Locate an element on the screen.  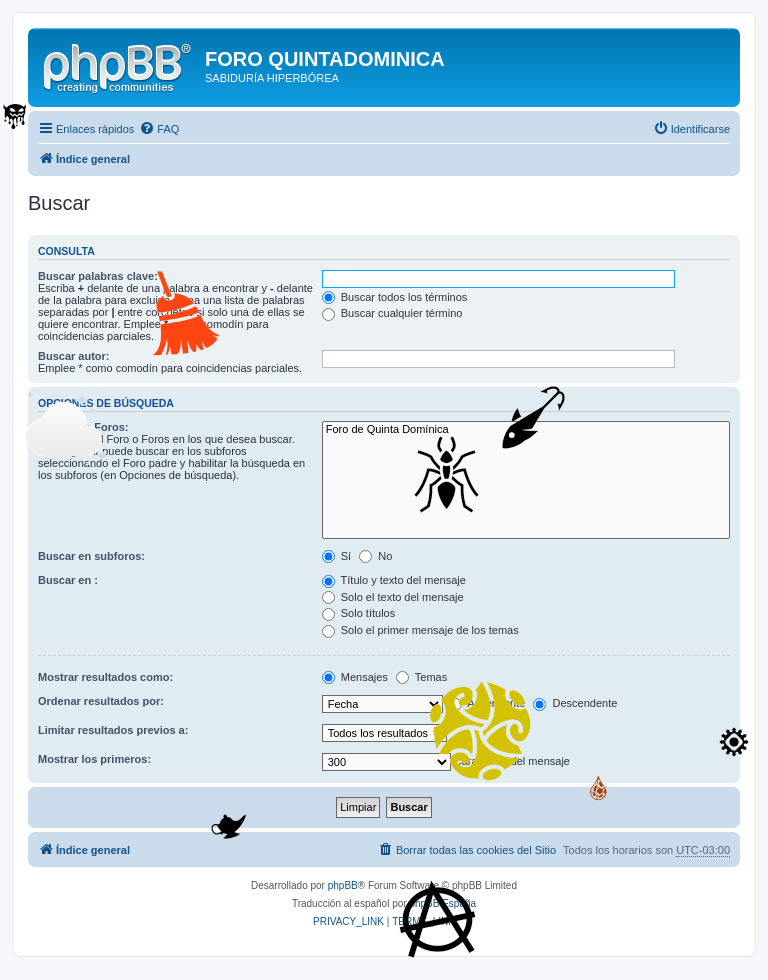
indicates anarchist or anti-establishment faction in game is located at coordinates (437, 919).